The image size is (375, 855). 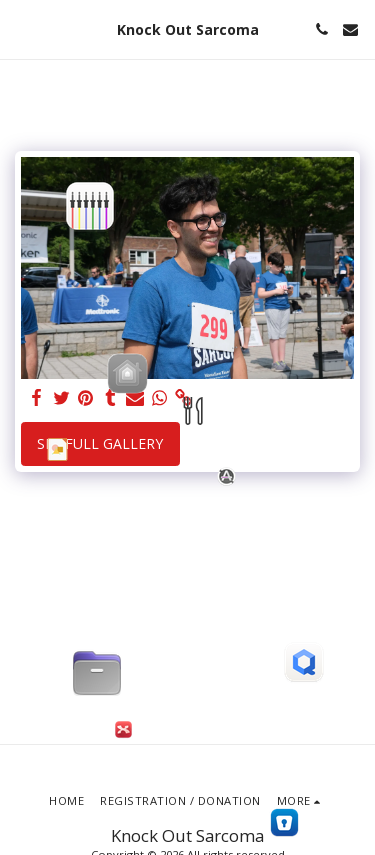 I want to click on open enpass password manager, so click(x=284, y=822).